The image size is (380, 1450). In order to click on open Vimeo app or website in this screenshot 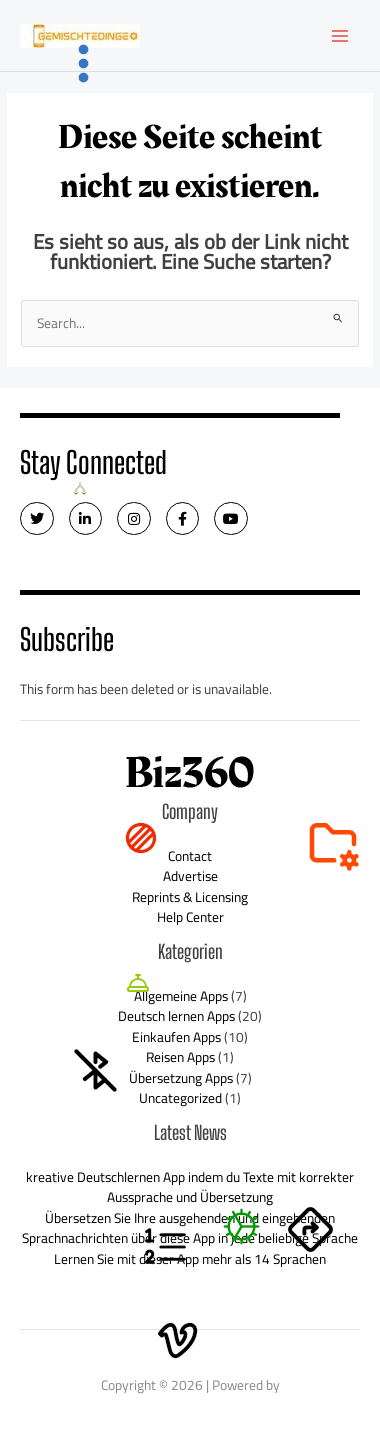, I will do `click(177, 1340)`.